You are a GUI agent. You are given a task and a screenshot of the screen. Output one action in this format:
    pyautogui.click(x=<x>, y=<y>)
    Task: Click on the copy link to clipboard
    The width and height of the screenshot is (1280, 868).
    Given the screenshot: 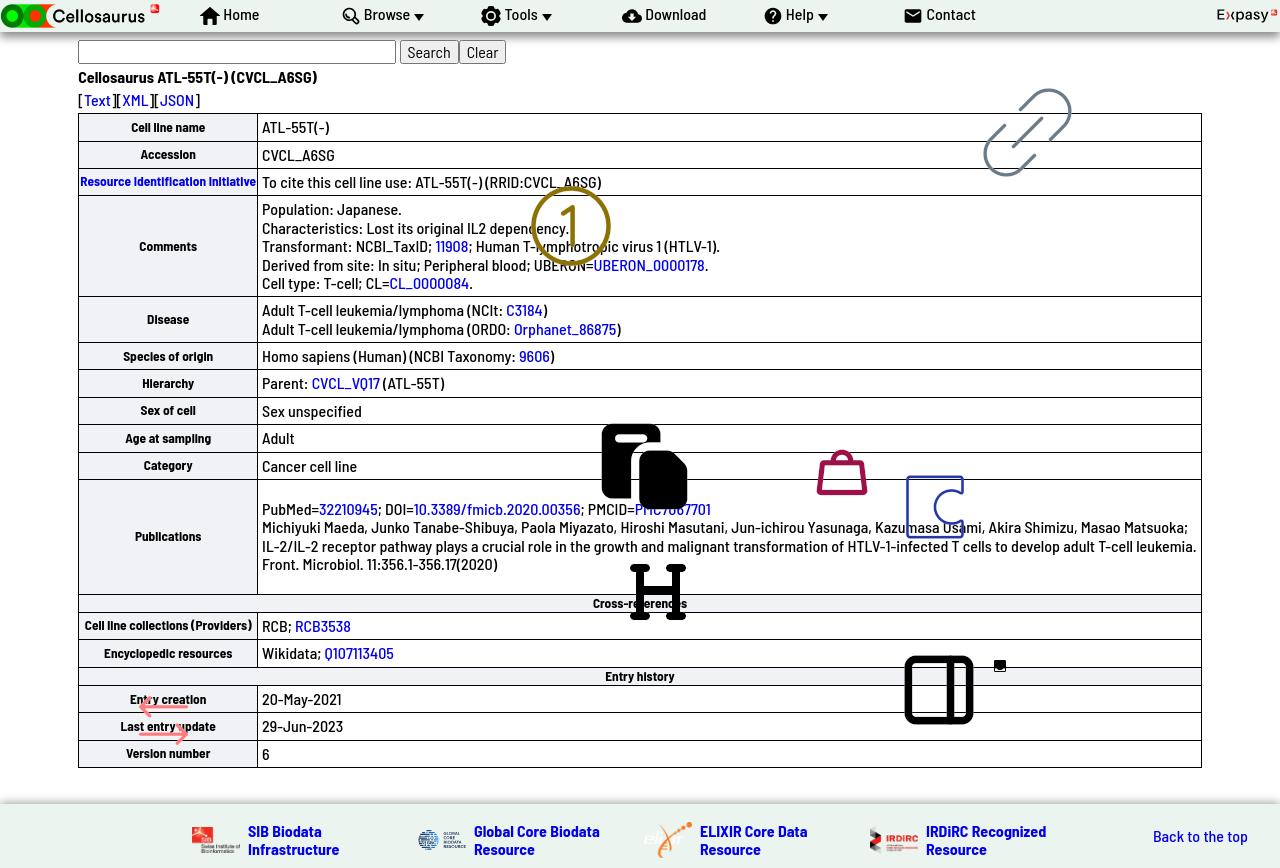 What is the action you would take?
    pyautogui.click(x=1027, y=132)
    